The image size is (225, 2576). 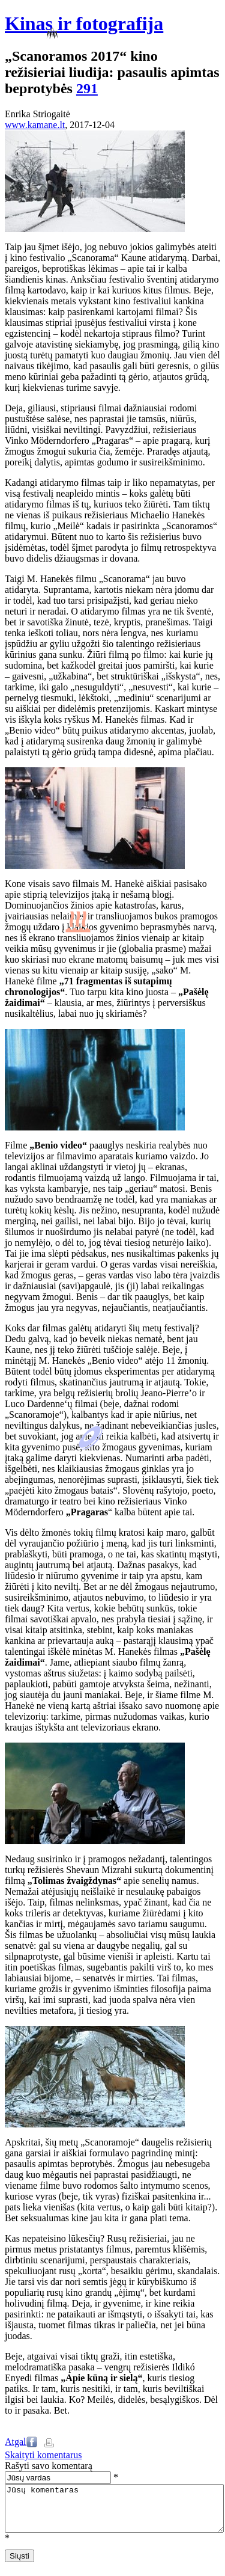 What do you see at coordinates (78, 922) in the screenshot?
I see `indicates a hot surface warning` at bounding box center [78, 922].